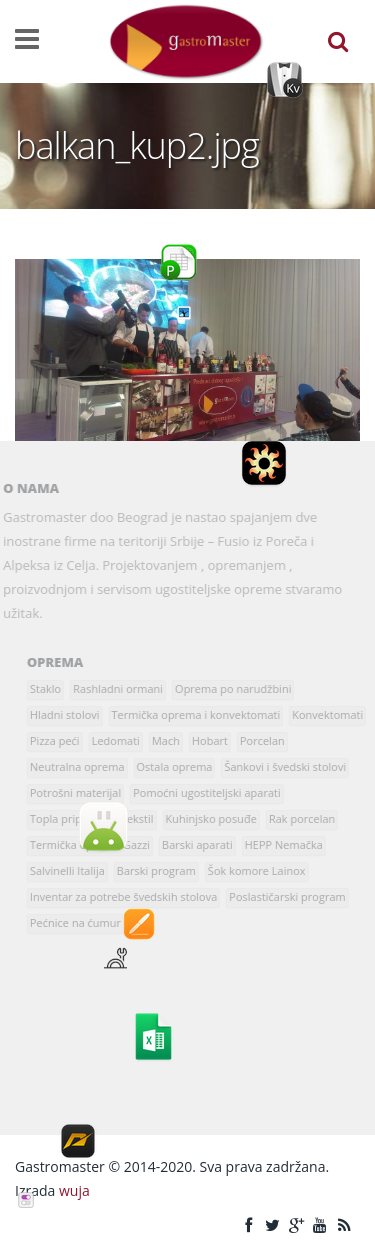  I want to click on open a Microsoft Excel spreadsheet file, so click(153, 1036).